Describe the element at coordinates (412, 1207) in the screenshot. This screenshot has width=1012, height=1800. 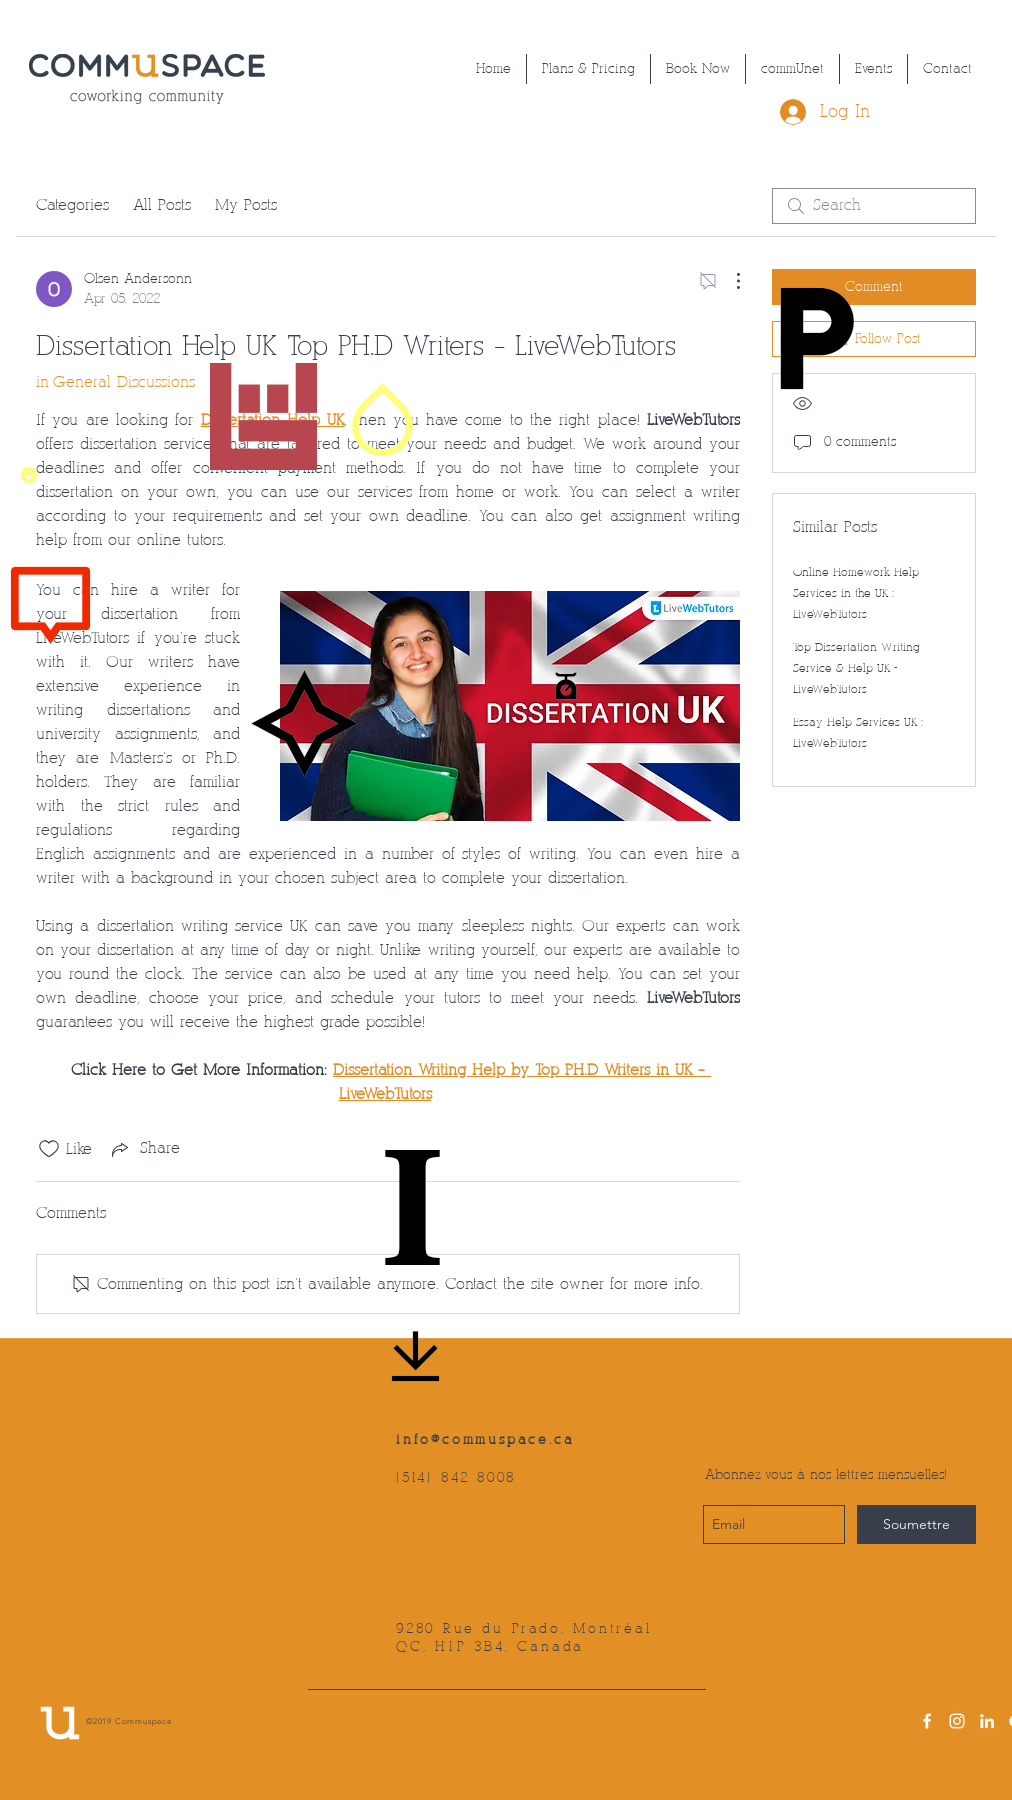
I see `open instapaper app` at that location.